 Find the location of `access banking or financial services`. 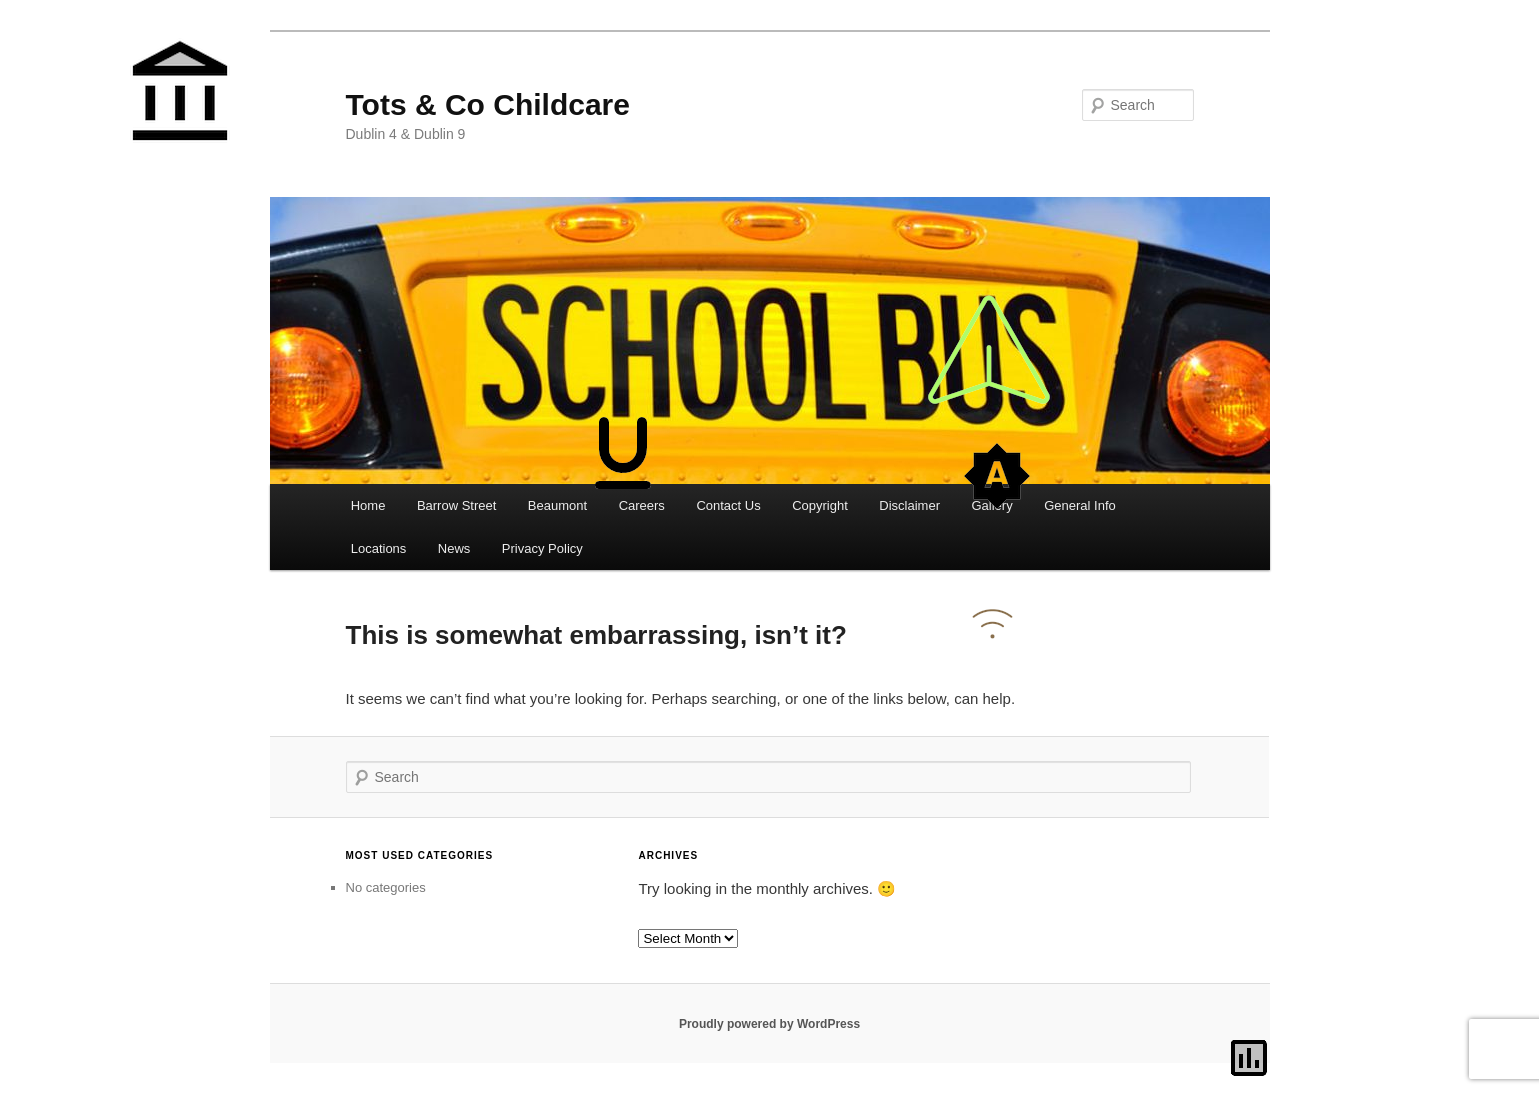

access banking or financial services is located at coordinates (182, 95).